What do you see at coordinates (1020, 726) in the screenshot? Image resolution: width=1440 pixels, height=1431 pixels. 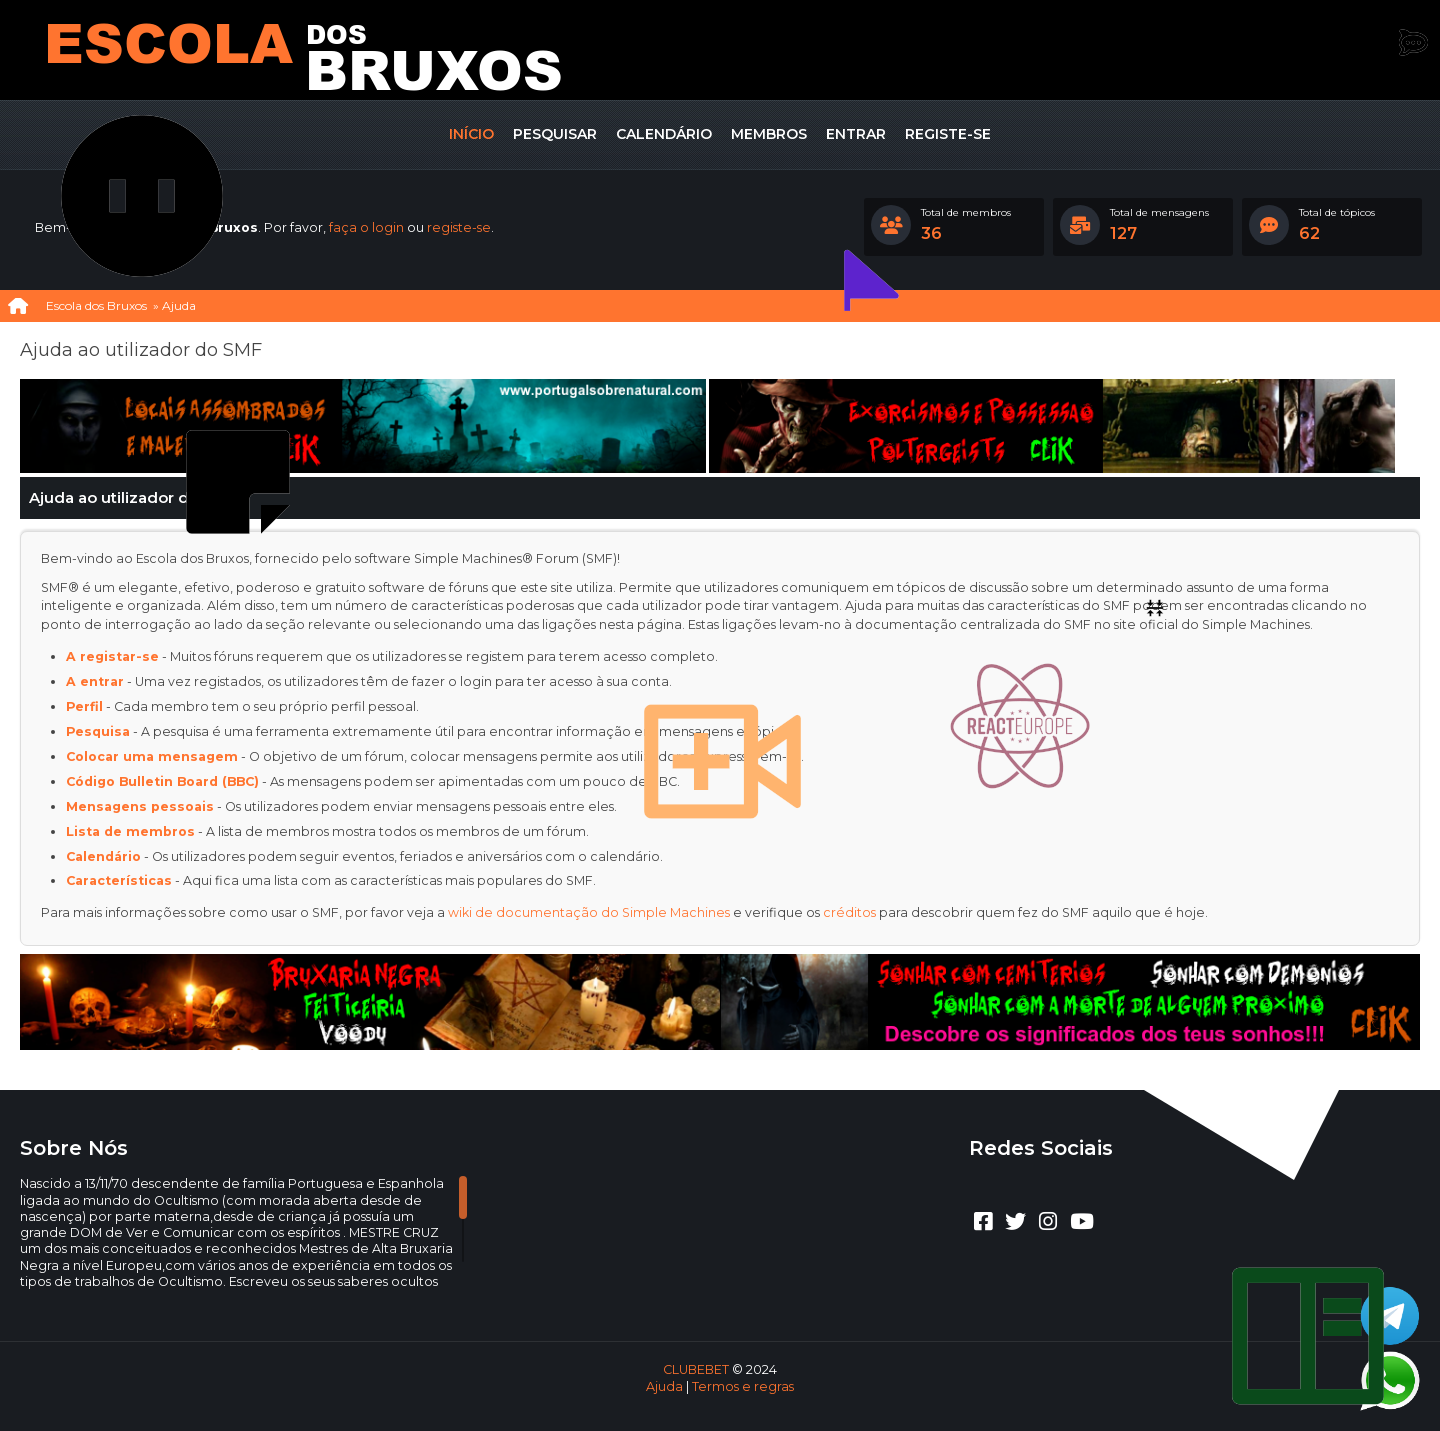 I see `react europe conference logo` at bounding box center [1020, 726].